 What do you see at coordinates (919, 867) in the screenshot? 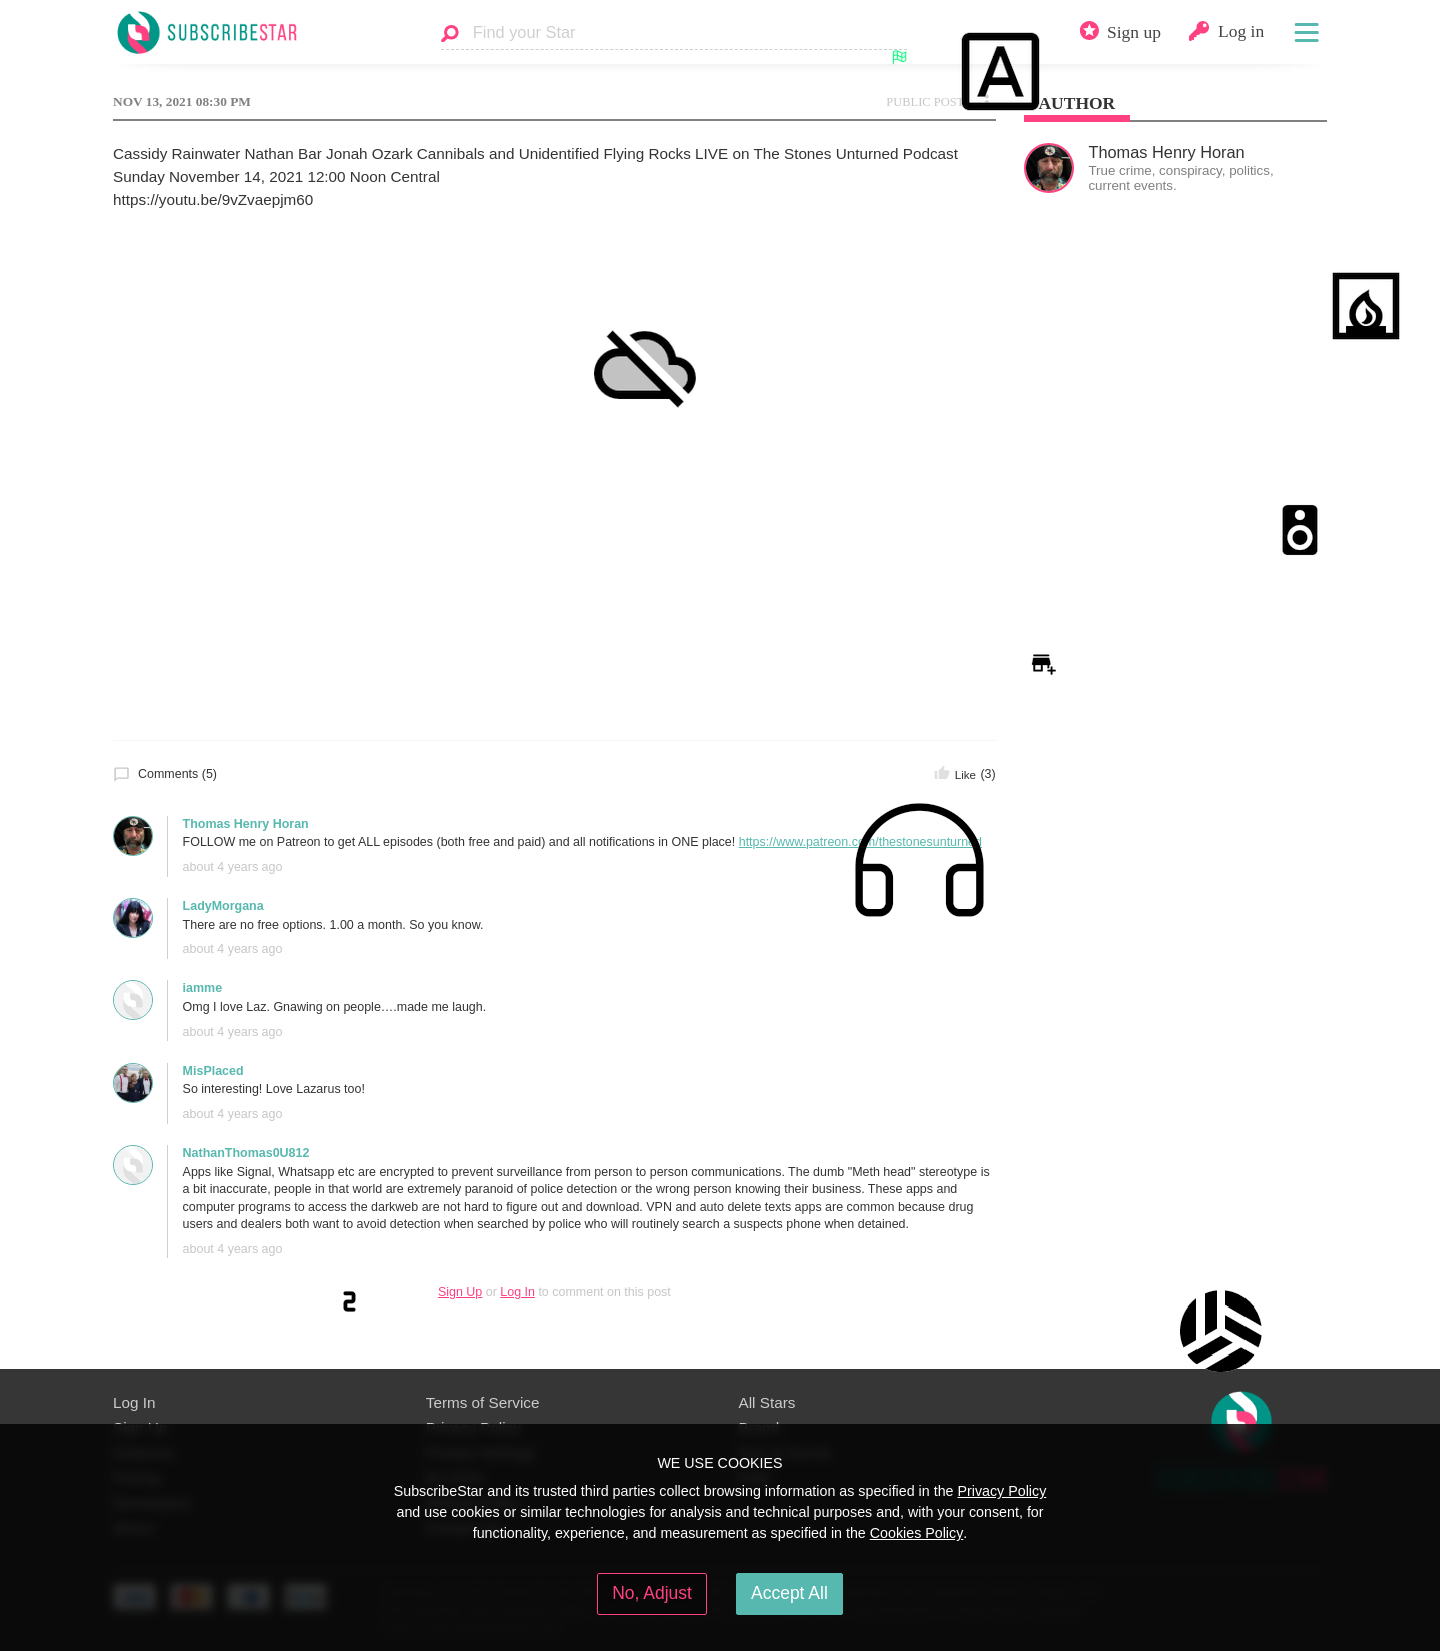
I see `listen to audio or music` at bounding box center [919, 867].